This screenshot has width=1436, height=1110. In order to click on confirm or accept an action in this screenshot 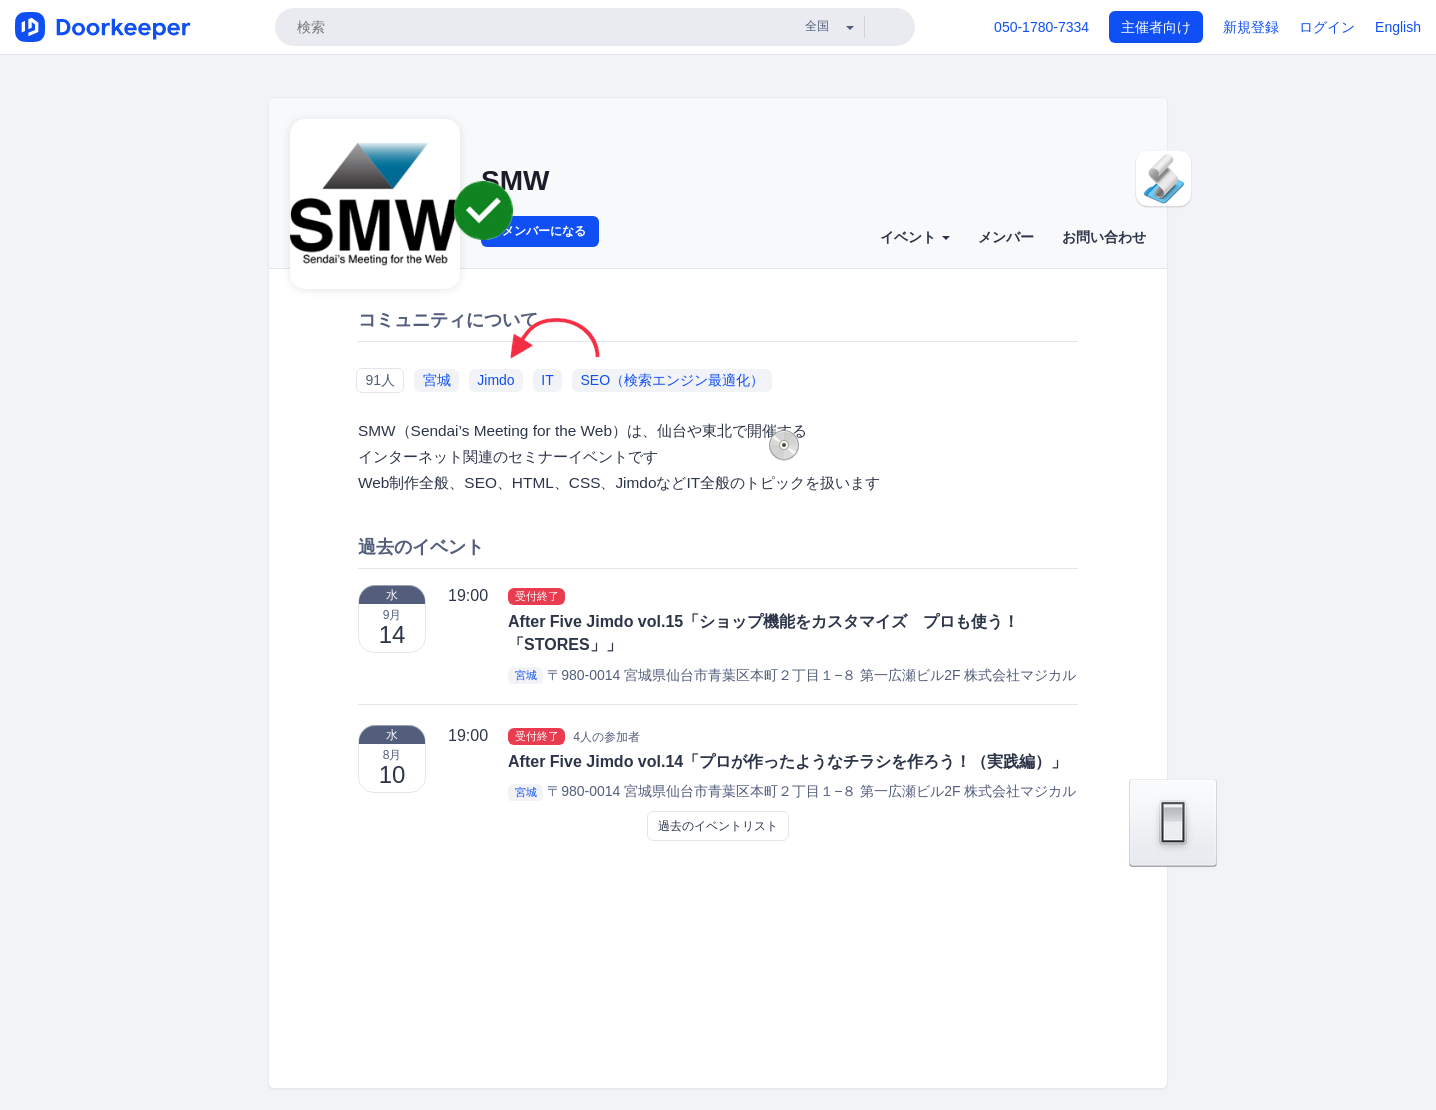, I will do `click(483, 210)`.